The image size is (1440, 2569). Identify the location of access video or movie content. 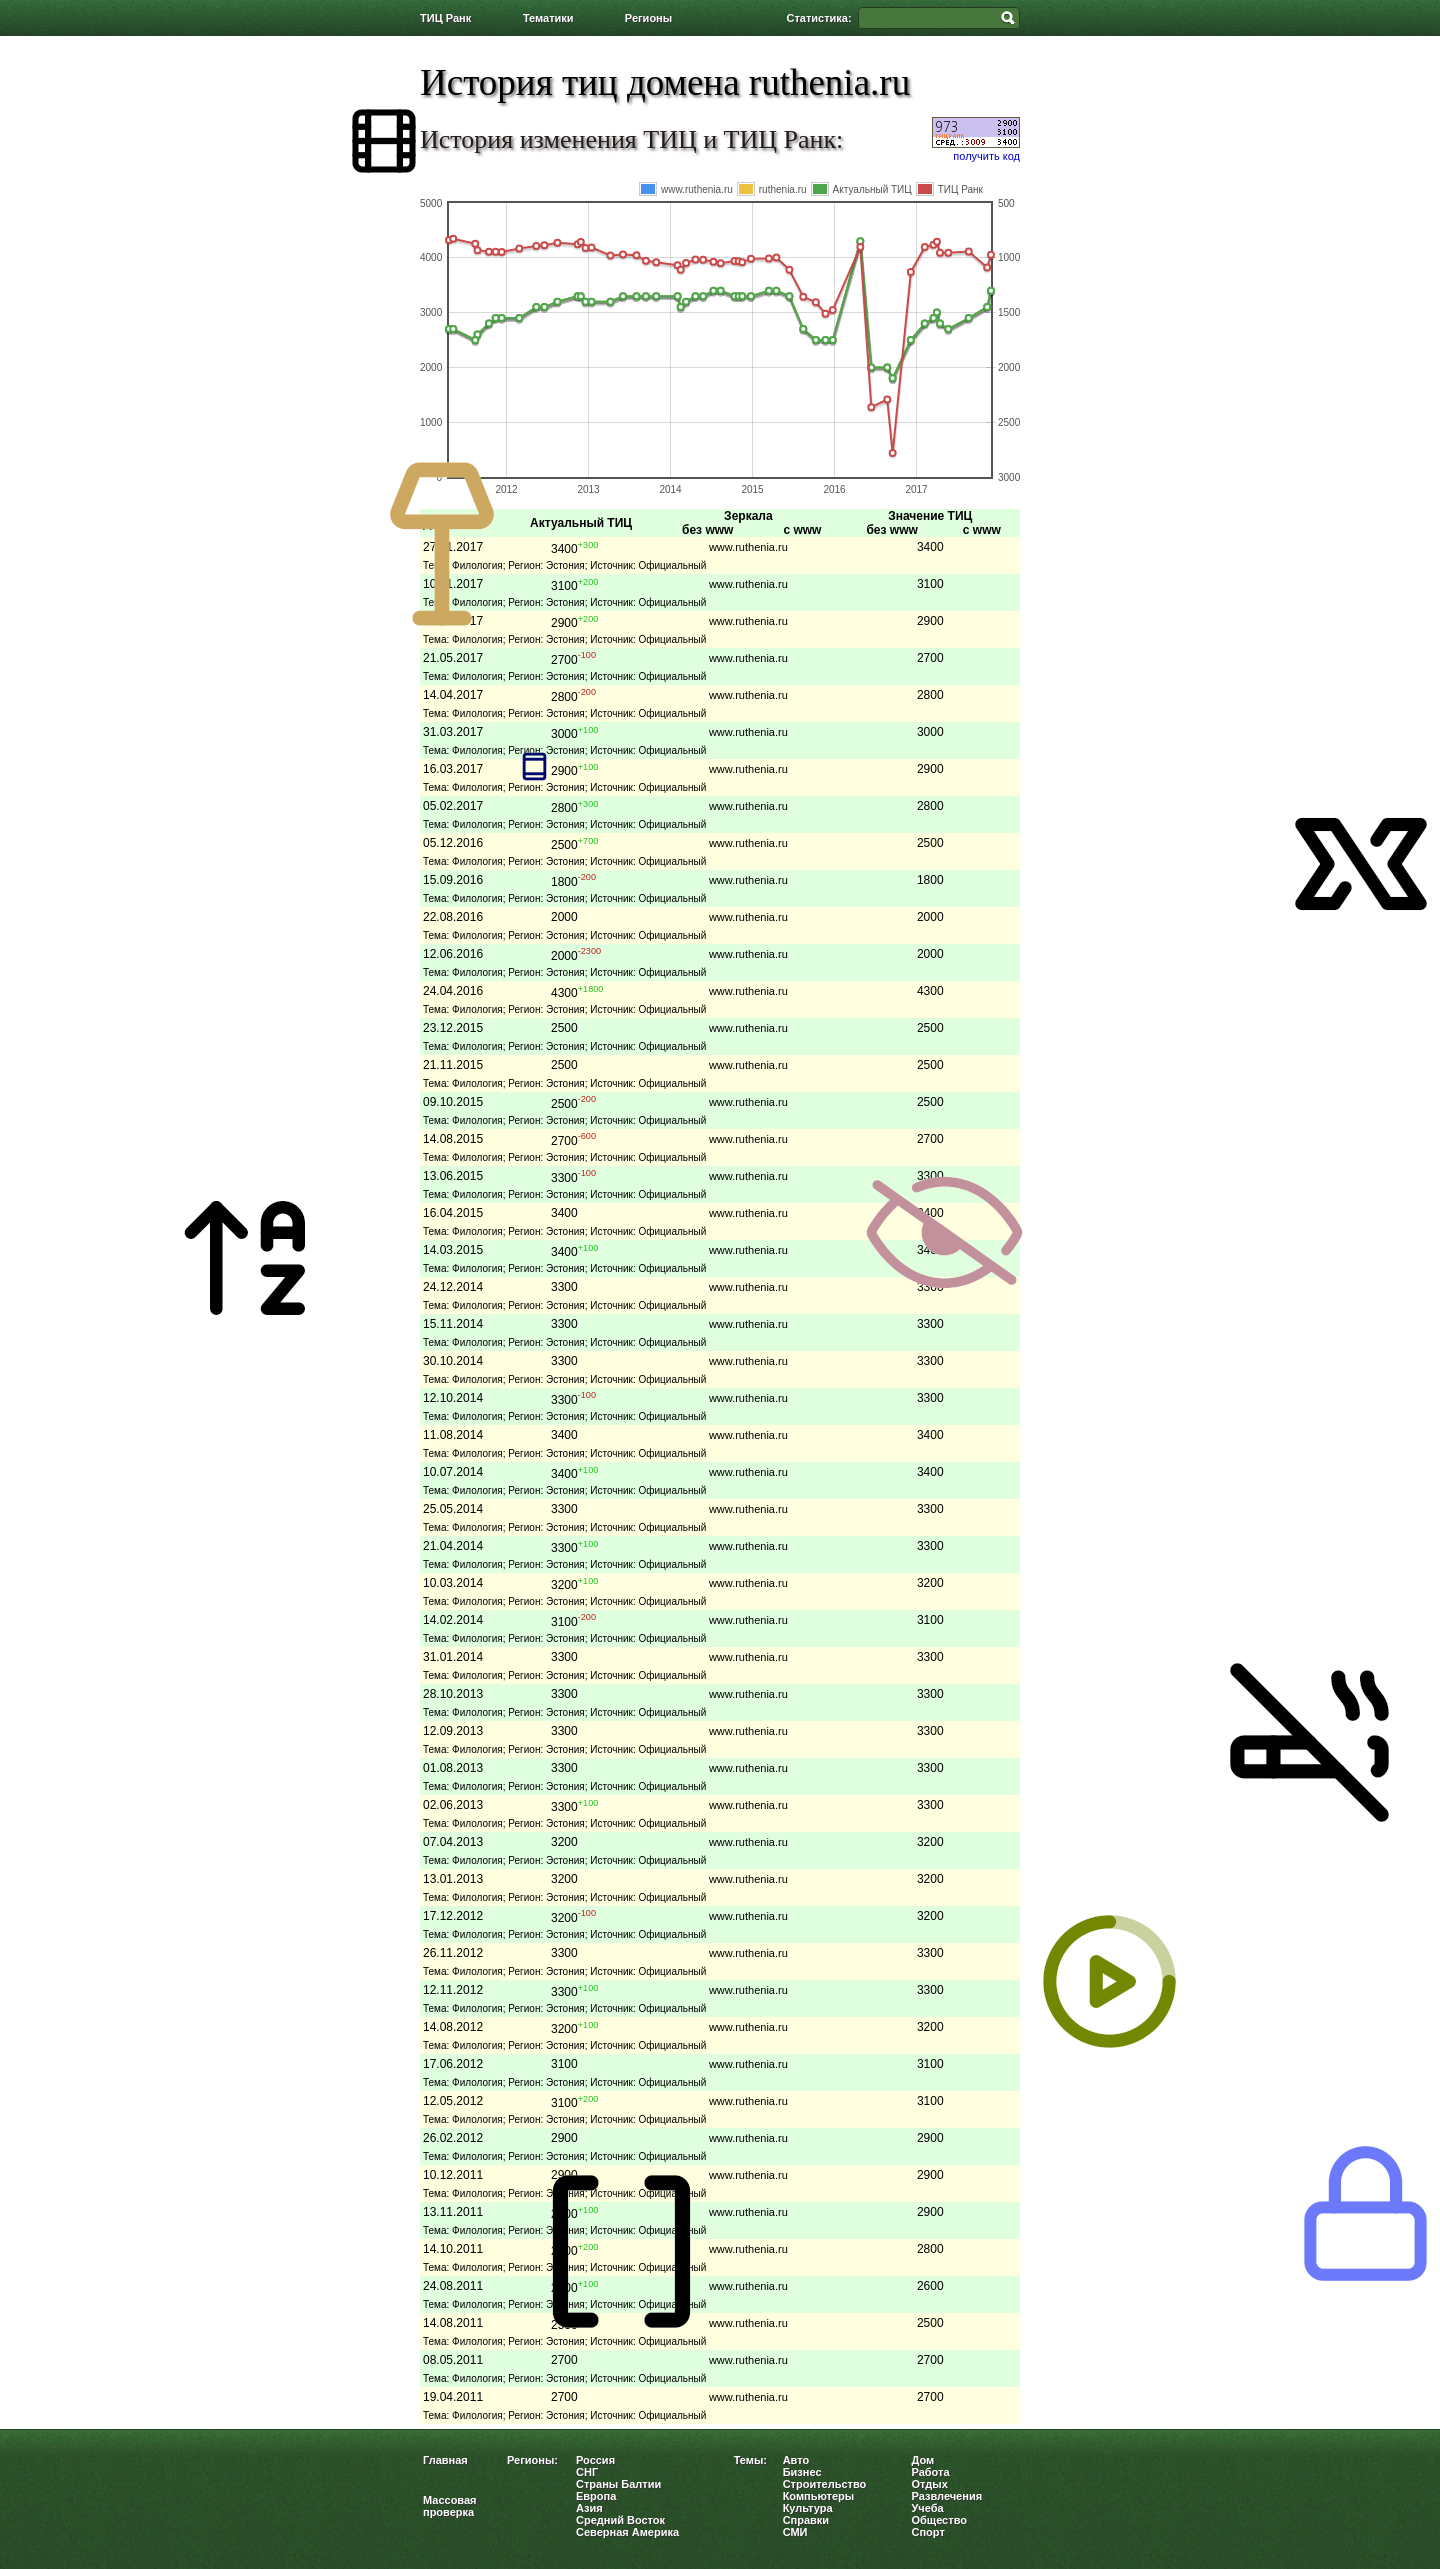
(384, 141).